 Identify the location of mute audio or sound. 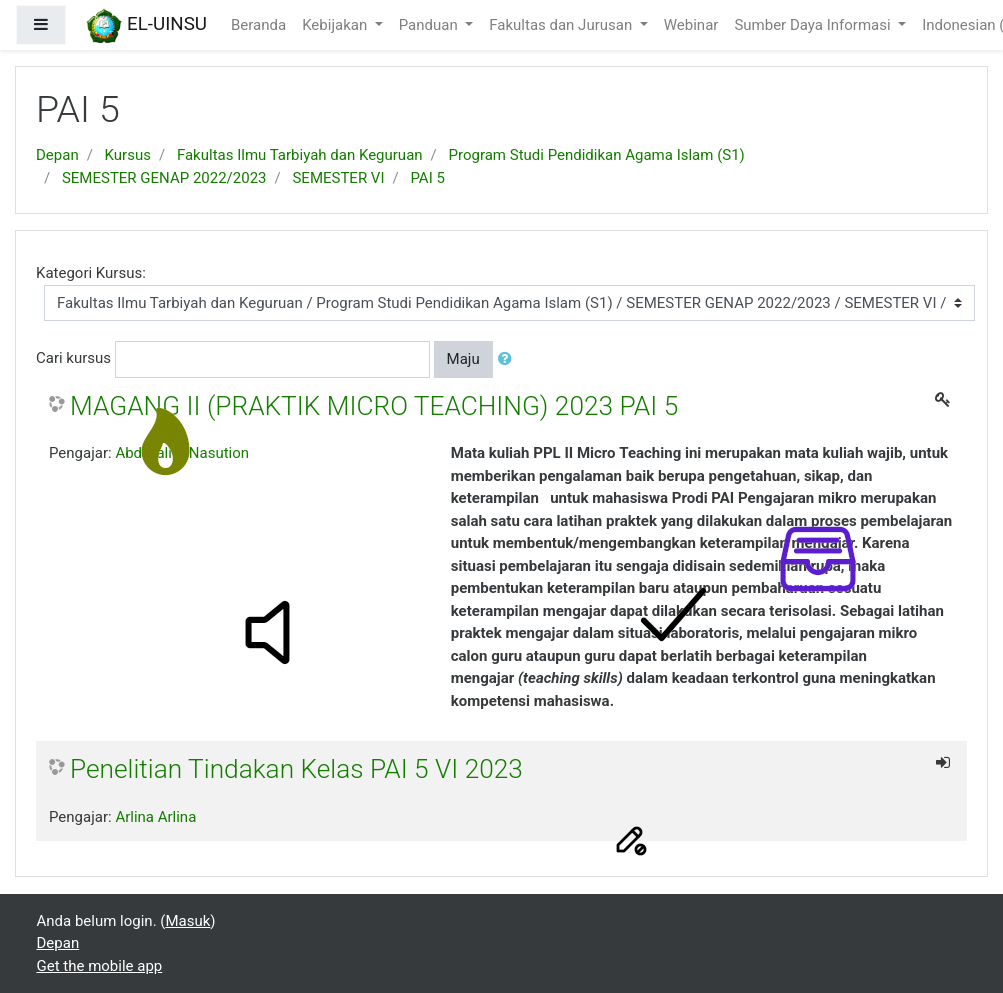
(267, 632).